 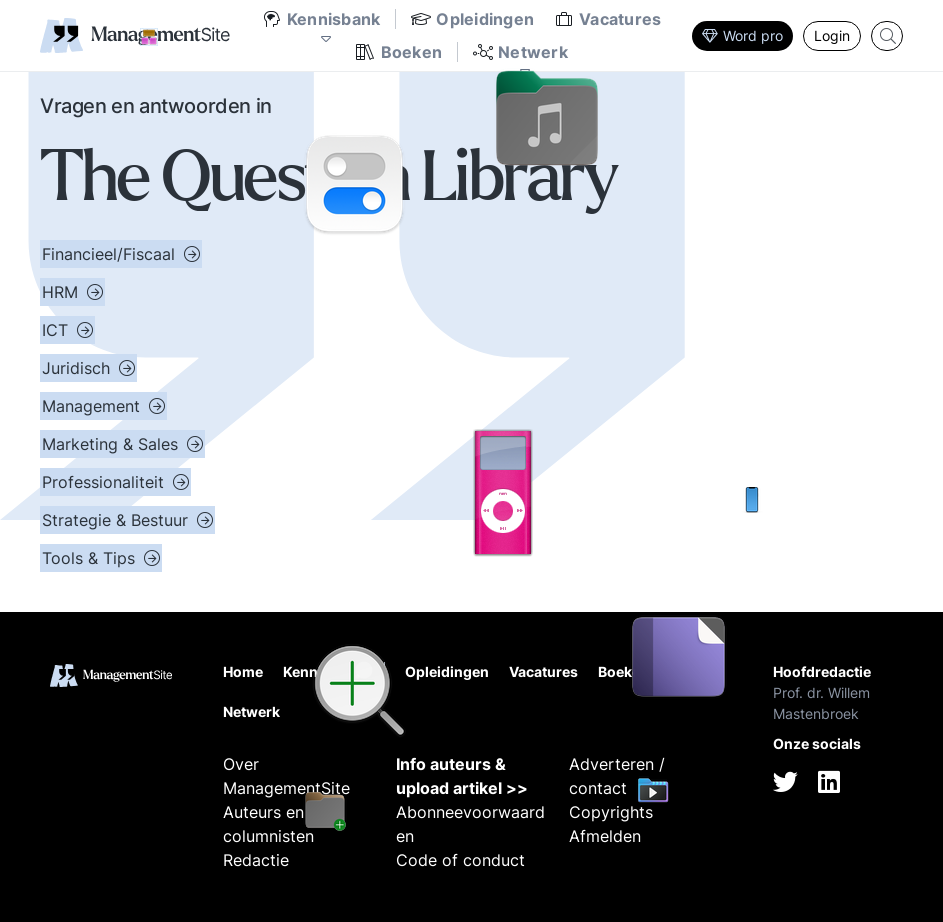 What do you see at coordinates (678, 653) in the screenshot?
I see `change your desktop wallpaper` at bounding box center [678, 653].